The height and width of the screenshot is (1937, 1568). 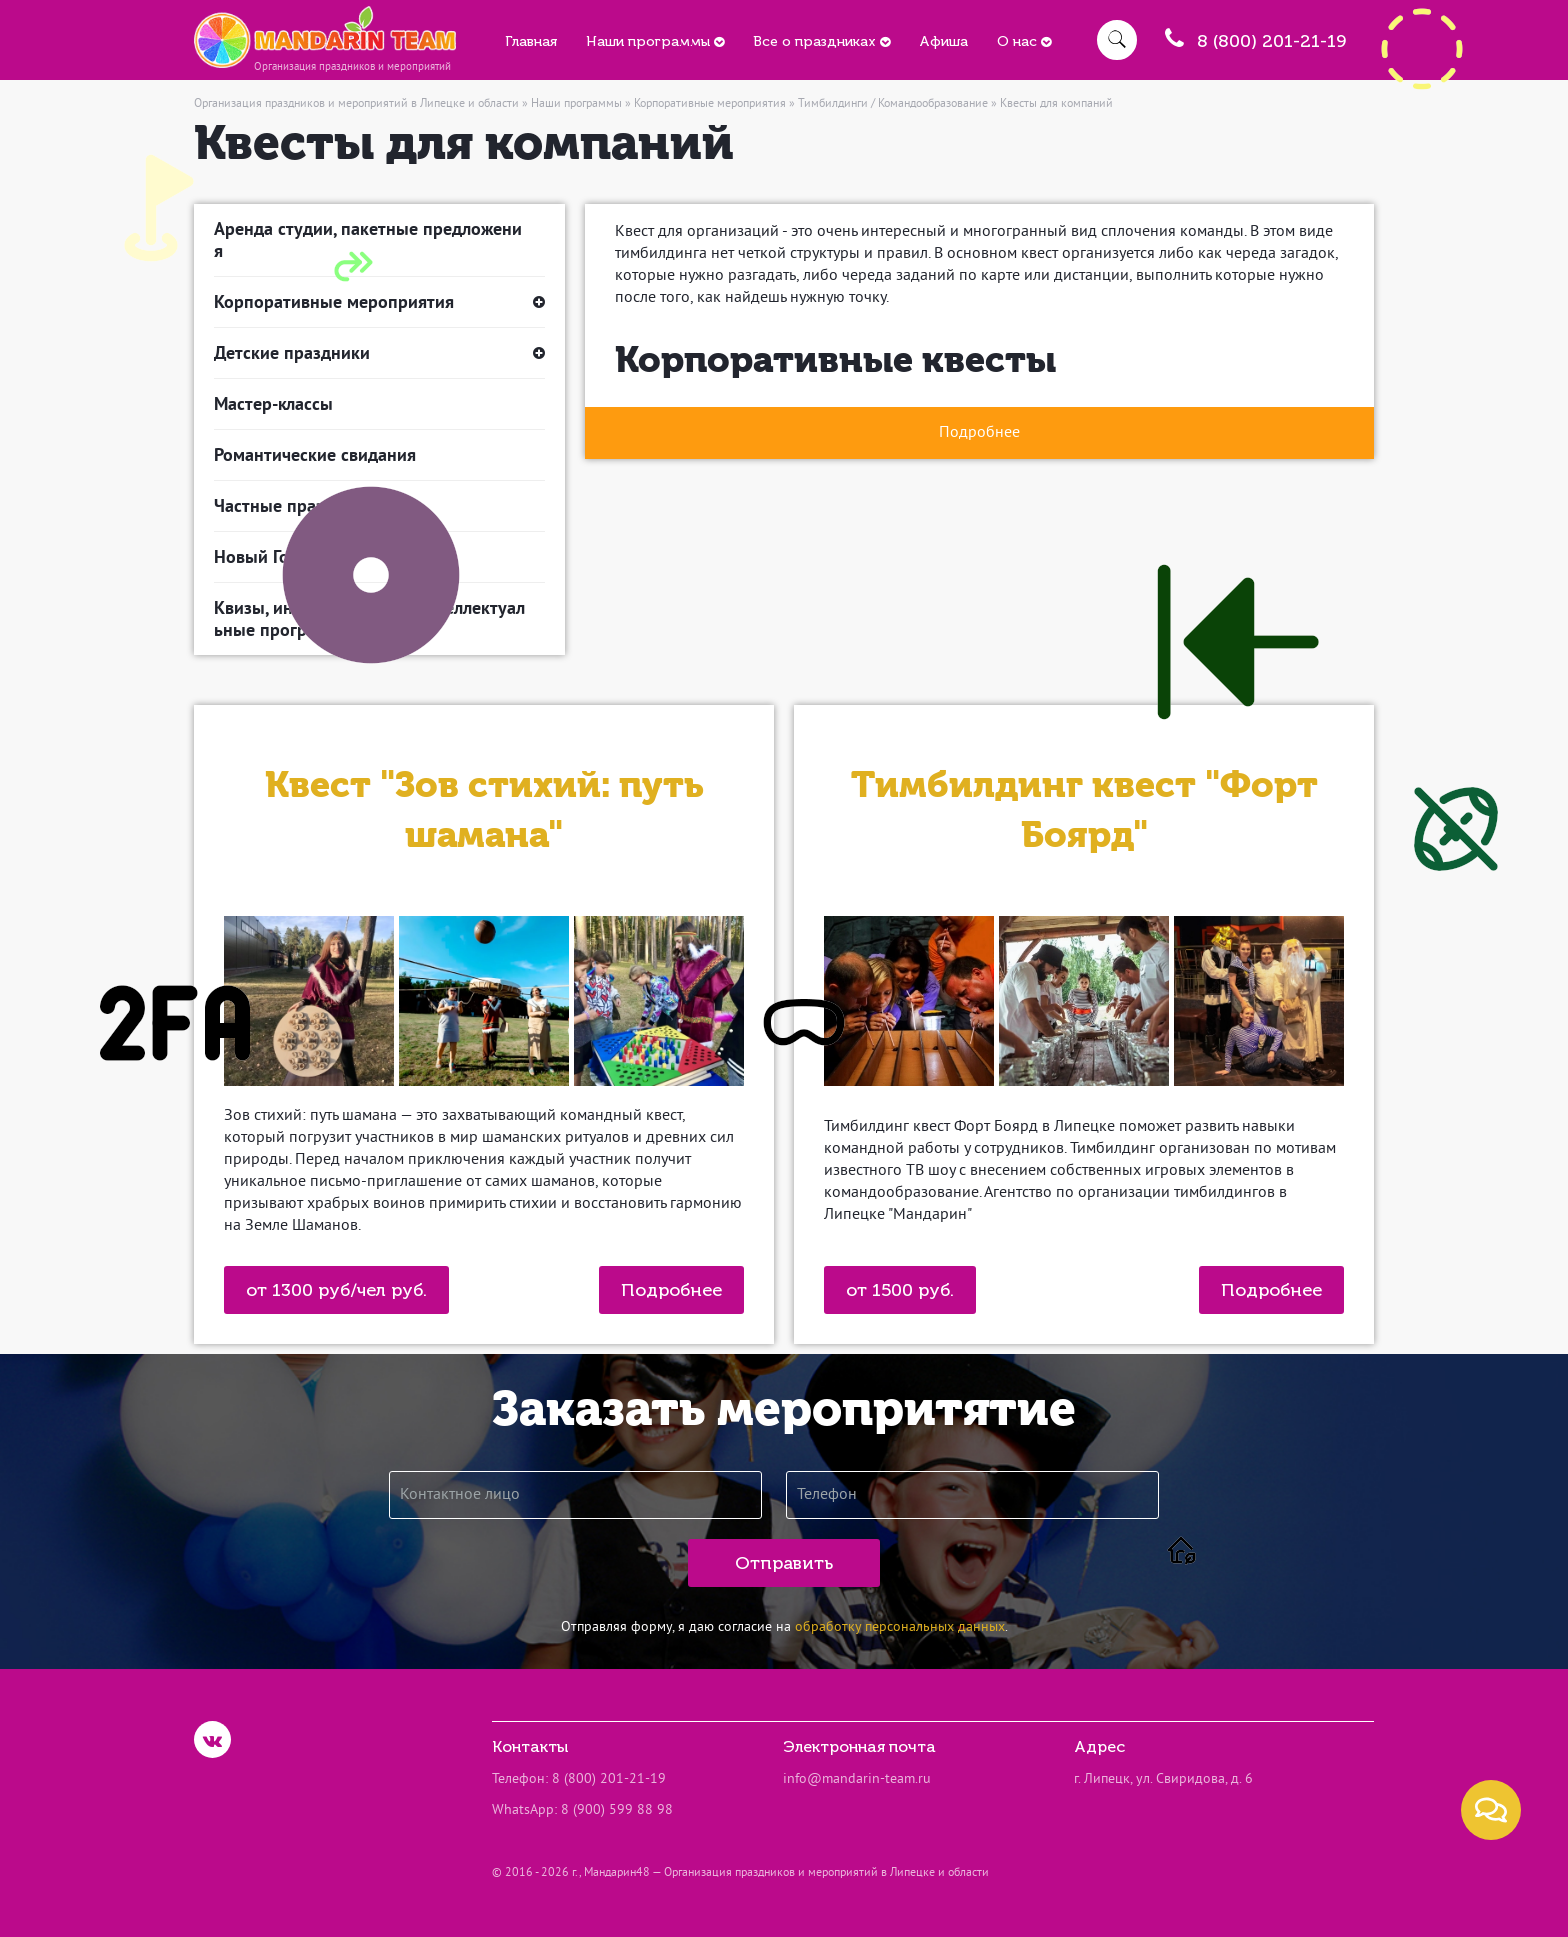 I want to click on select or mark as active option, so click(x=371, y=575).